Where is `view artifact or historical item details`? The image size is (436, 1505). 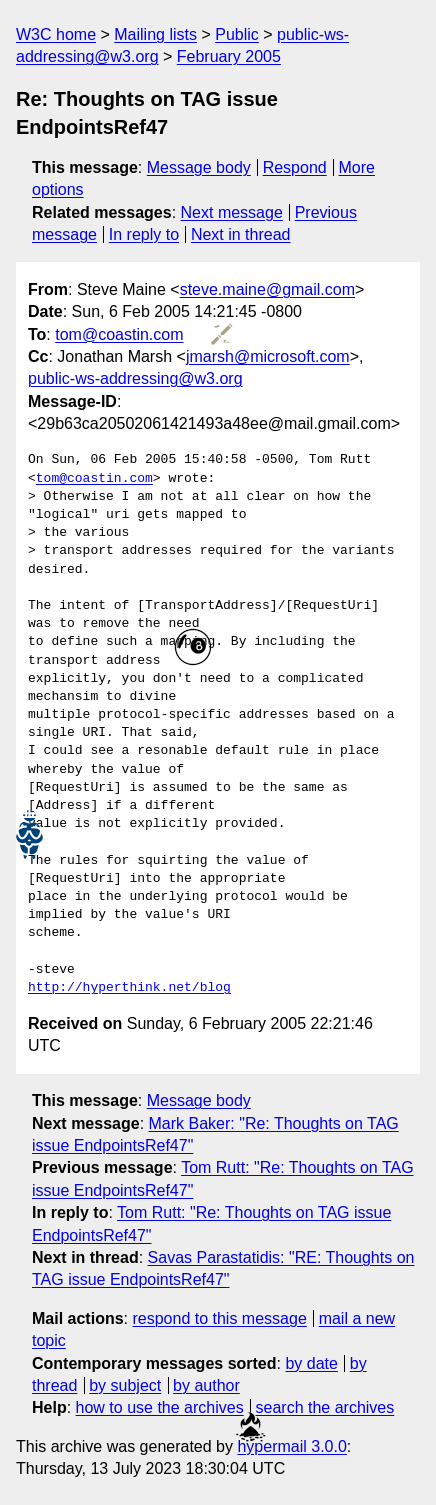 view artifact or historical item details is located at coordinates (29, 834).